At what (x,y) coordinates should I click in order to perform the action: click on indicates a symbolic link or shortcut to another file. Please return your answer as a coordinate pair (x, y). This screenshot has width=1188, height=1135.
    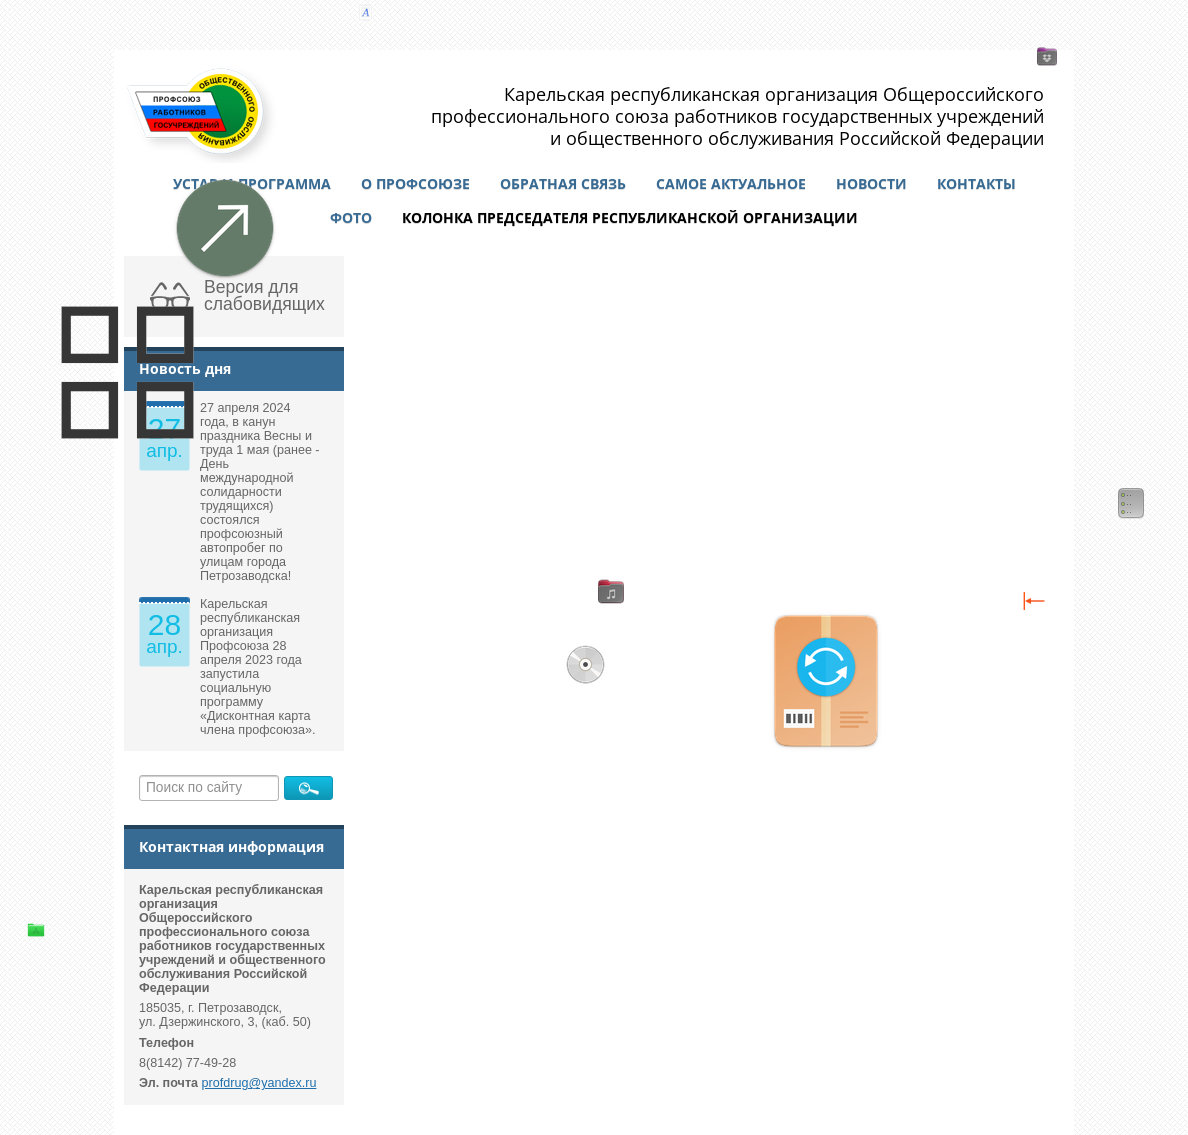
    Looking at the image, I should click on (225, 228).